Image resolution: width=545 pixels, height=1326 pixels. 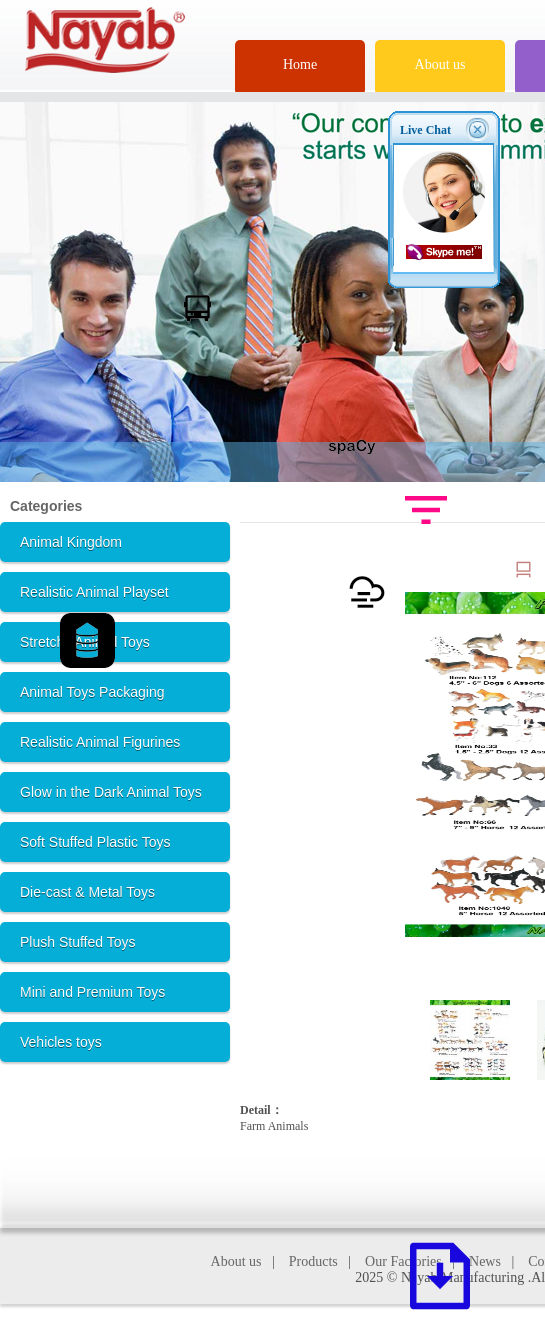 I want to click on download this file, so click(x=440, y=1276).